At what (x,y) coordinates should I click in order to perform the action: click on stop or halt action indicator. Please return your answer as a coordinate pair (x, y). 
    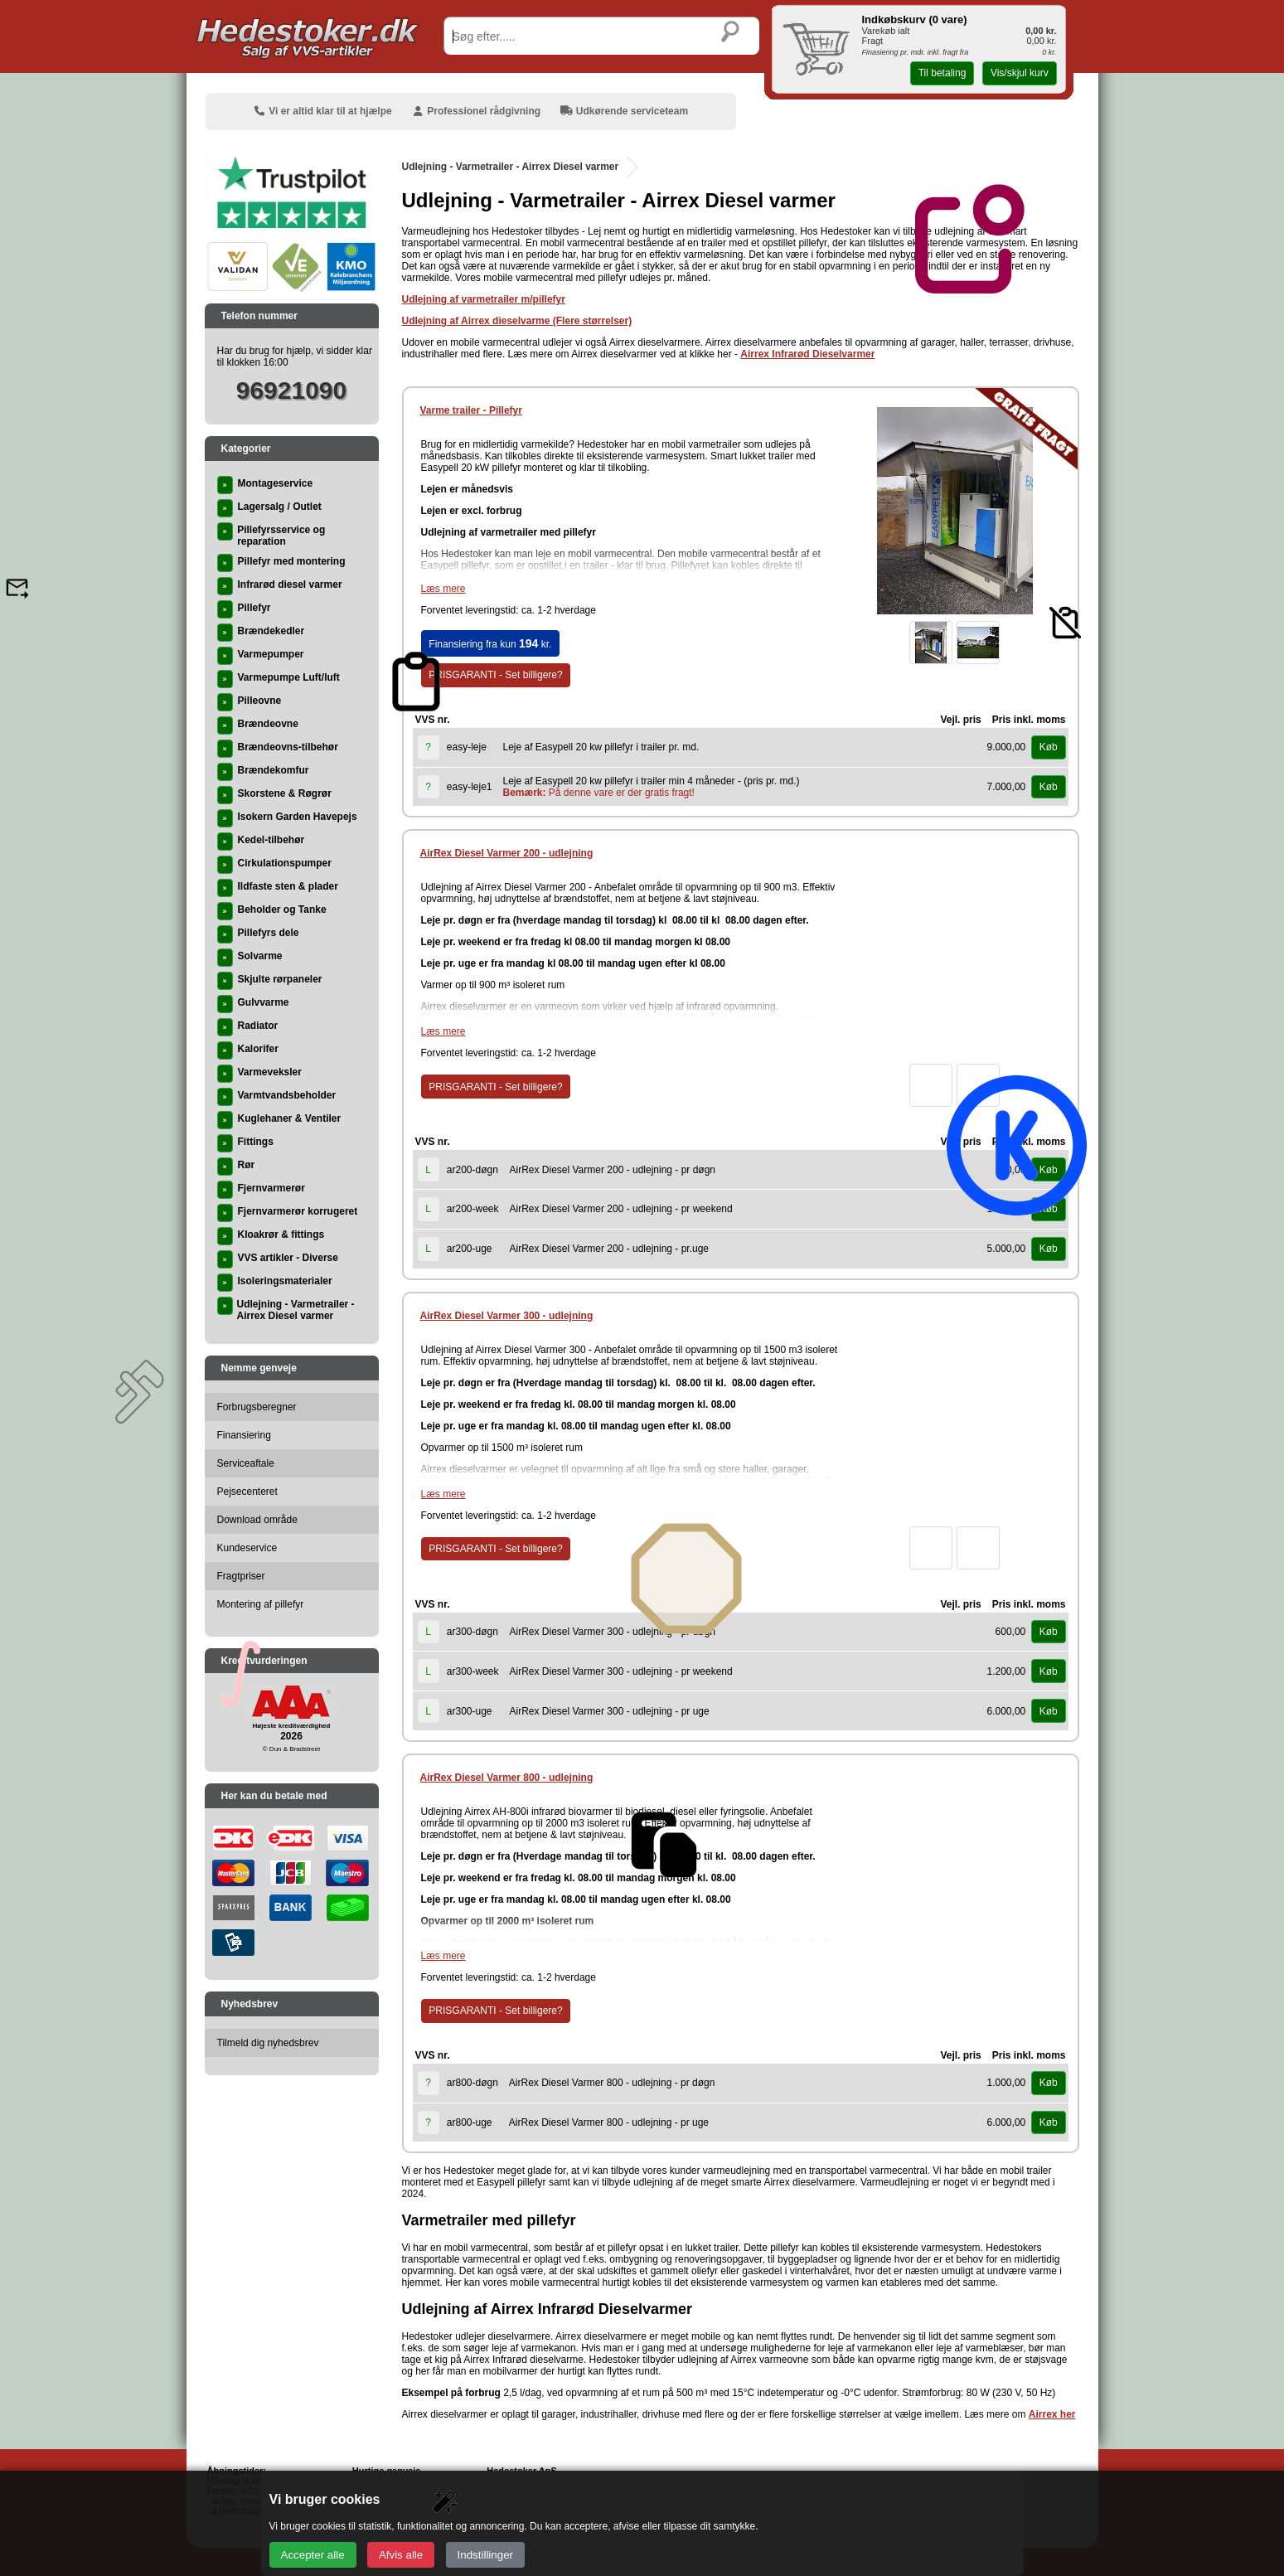
    Looking at the image, I should click on (686, 1579).